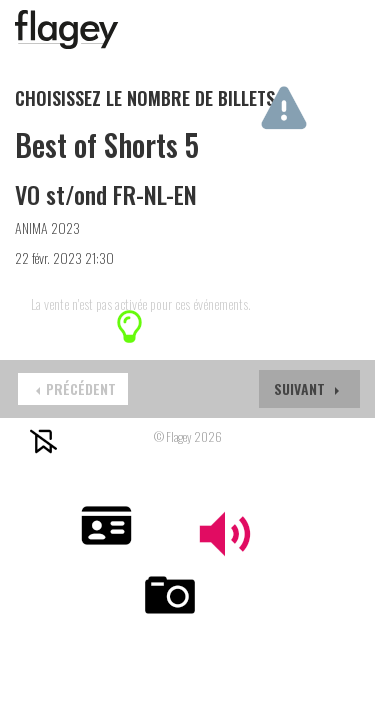 The image size is (375, 720). What do you see at coordinates (225, 534) in the screenshot?
I see `increase audio volume` at bounding box center [225, 534].